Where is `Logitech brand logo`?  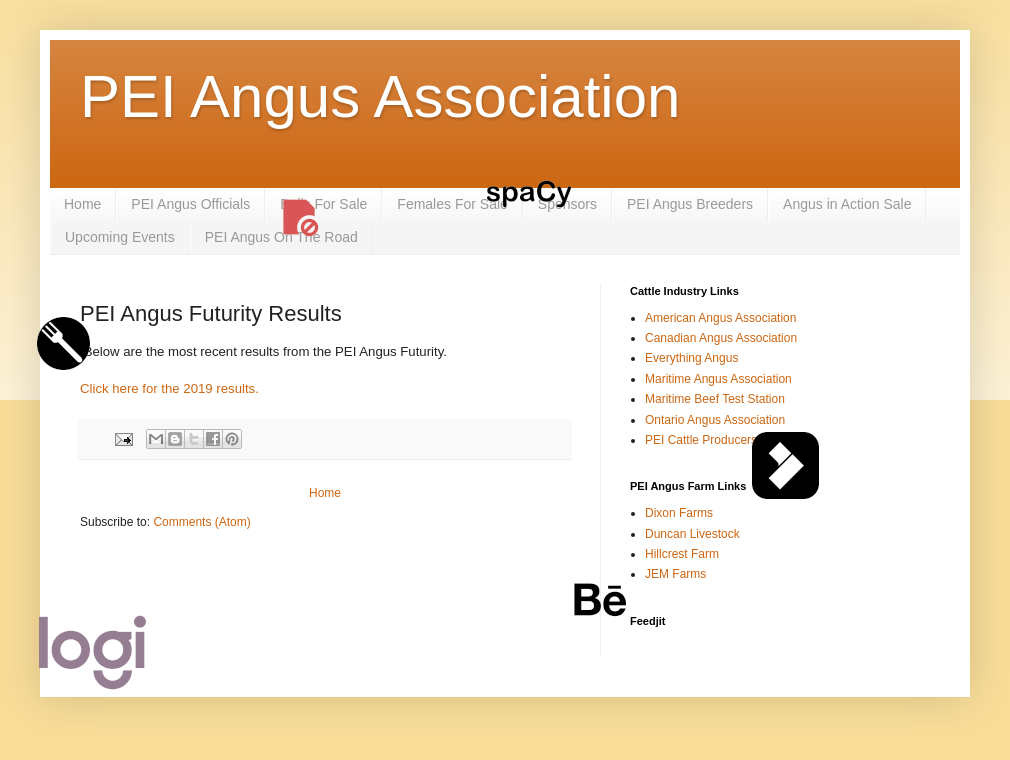 Logitech brand logo is located at coordinates (92, 652).